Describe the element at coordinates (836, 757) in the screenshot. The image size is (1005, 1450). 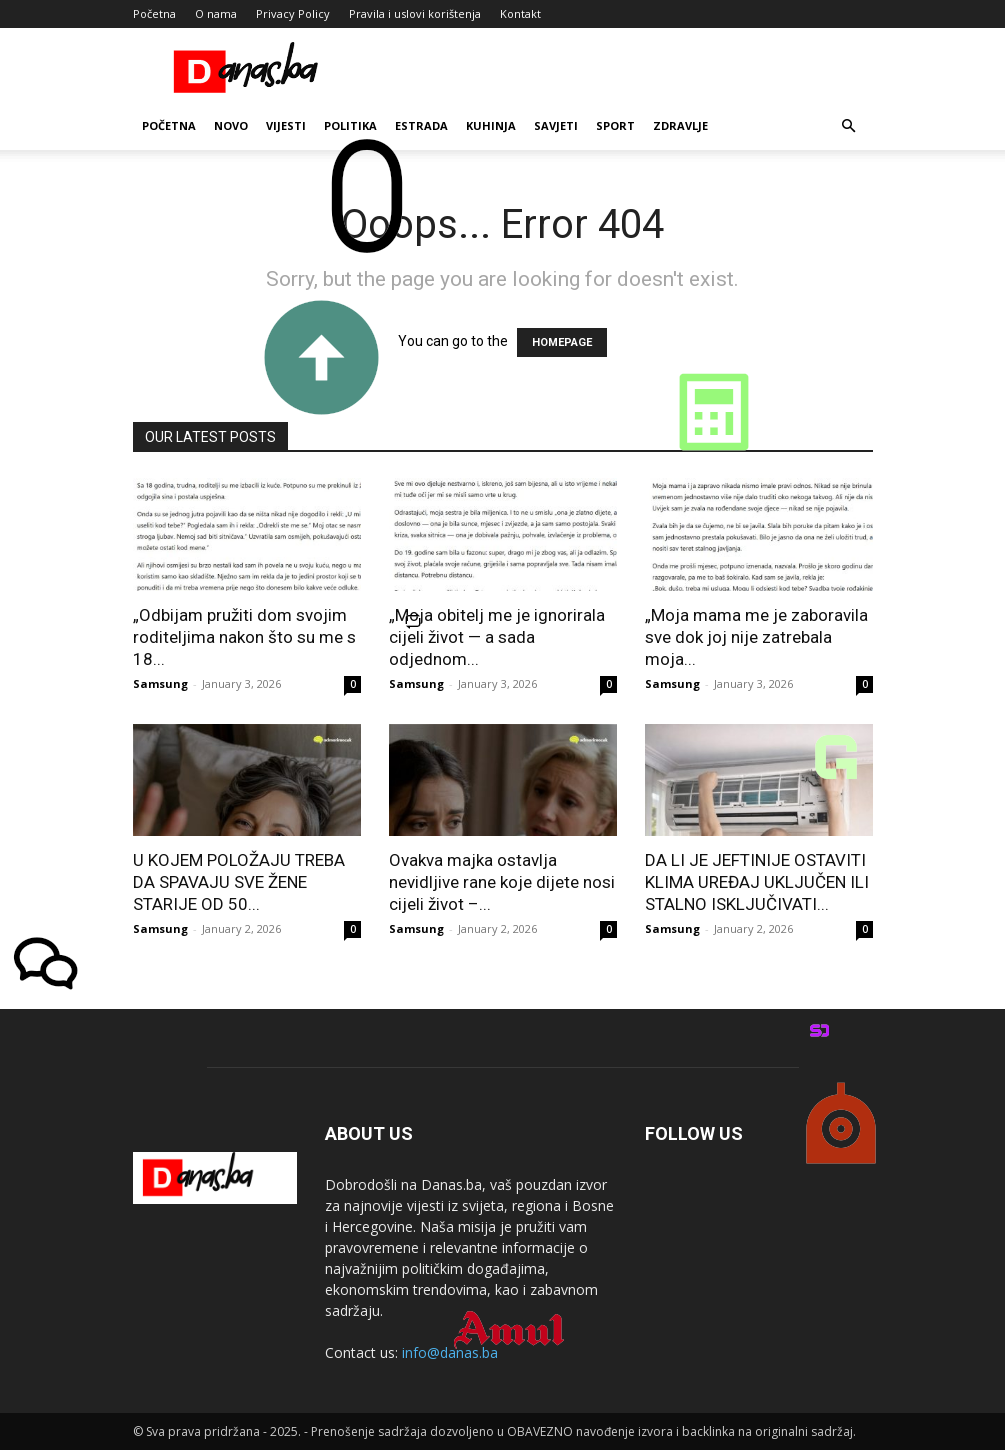
I see `Grid.ai company logo` at that location.